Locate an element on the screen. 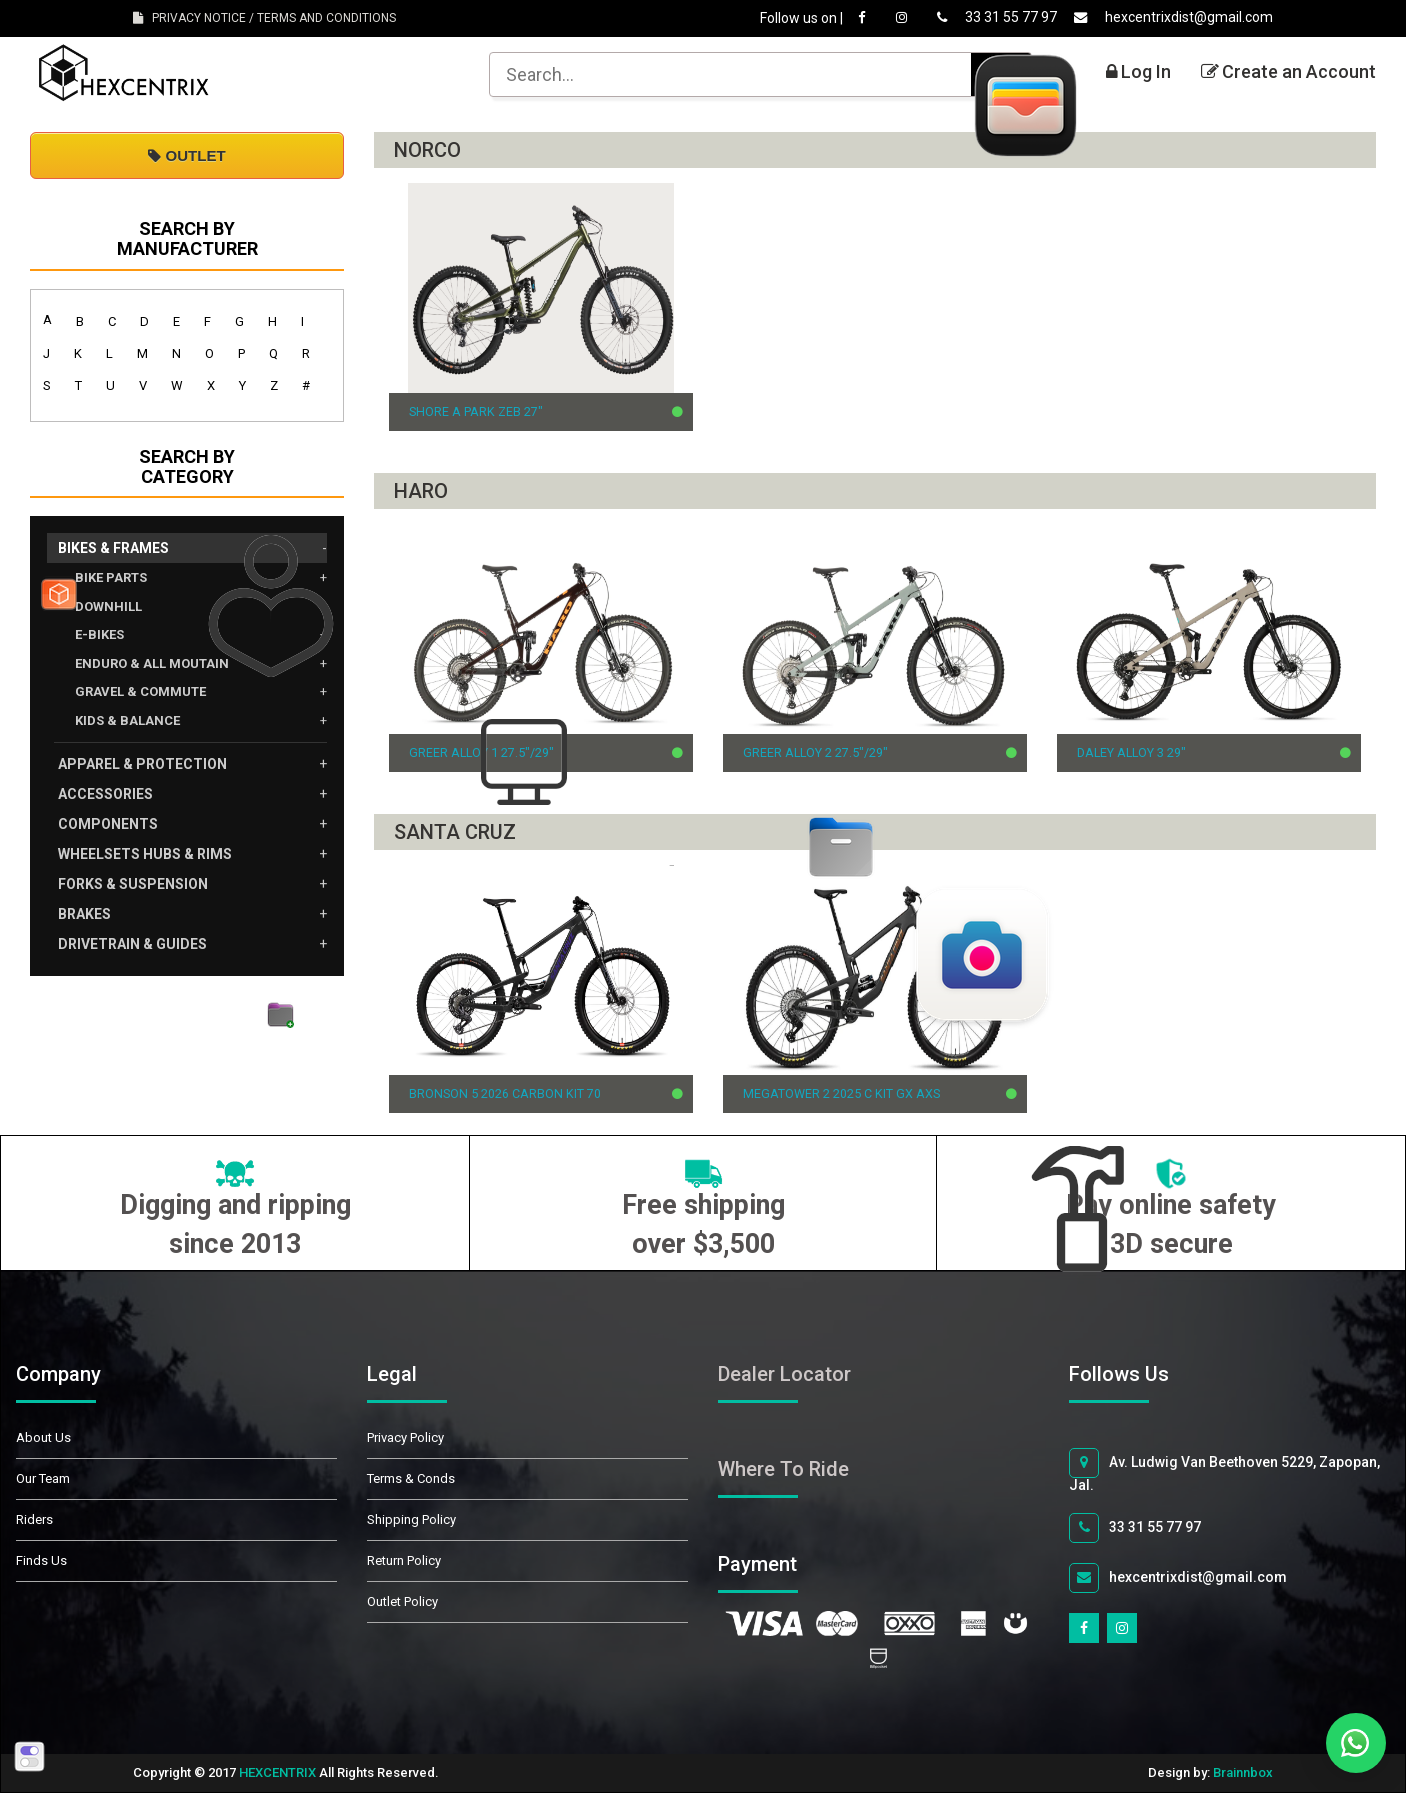  display or monitor settings is located at coordinates (524, 762).